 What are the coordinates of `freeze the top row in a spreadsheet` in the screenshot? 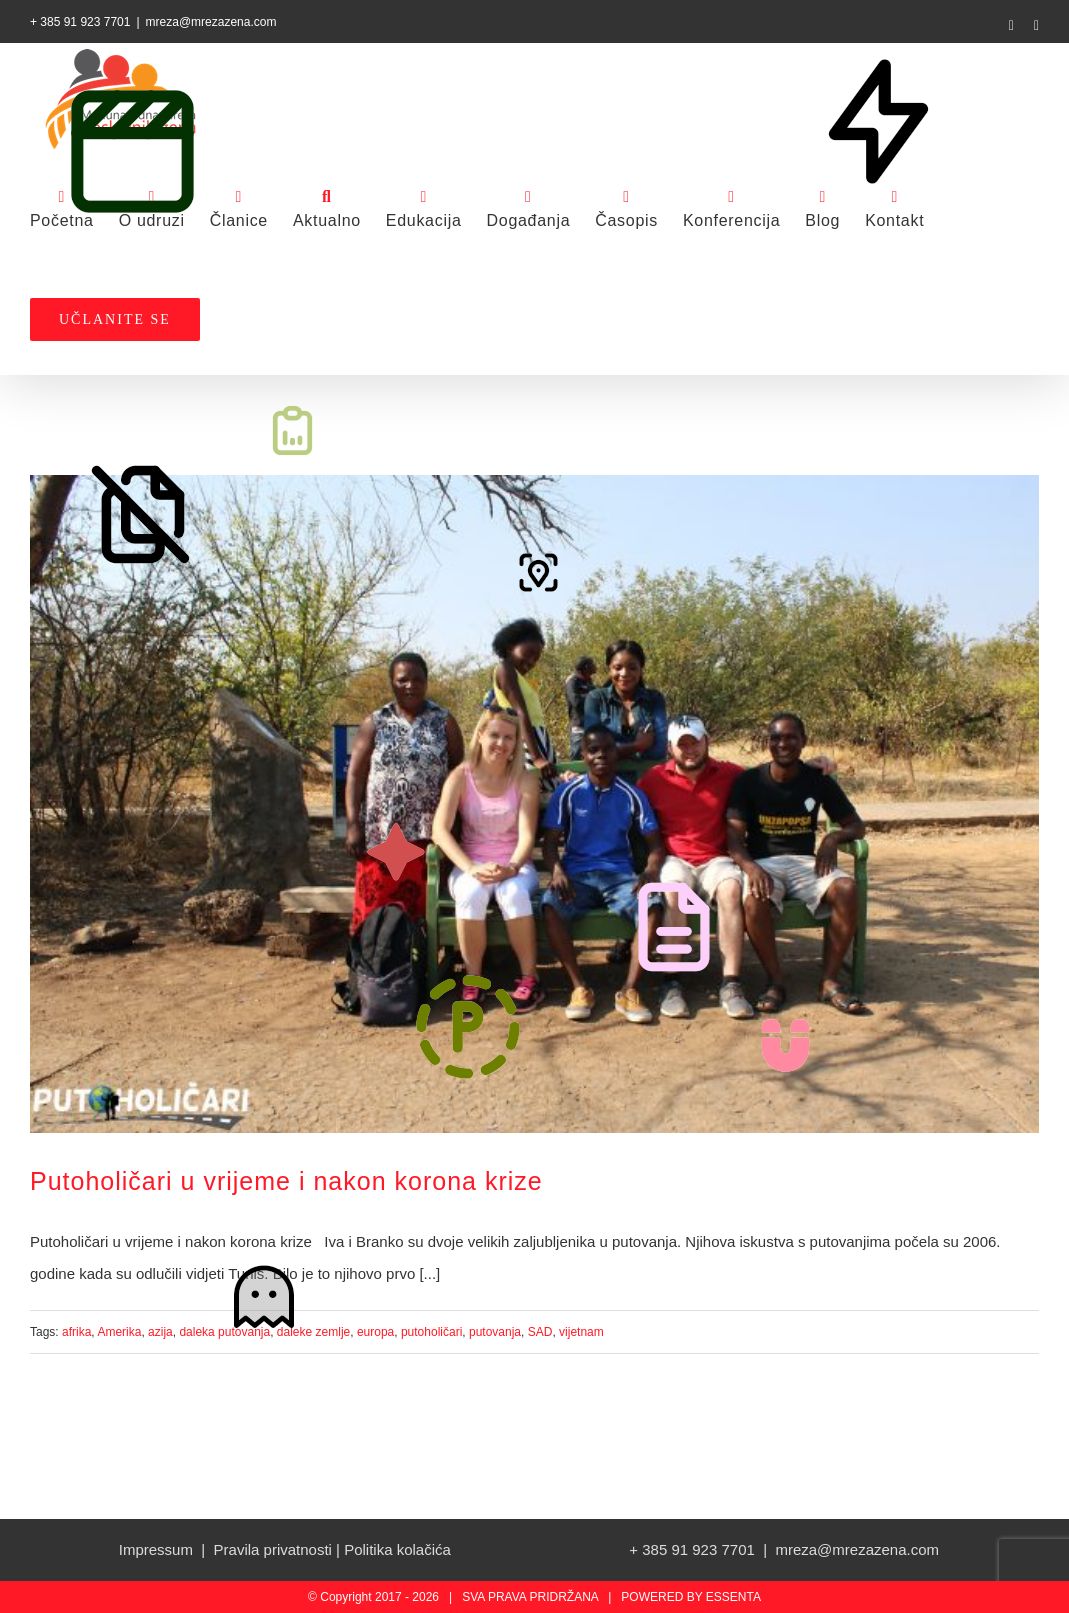 It's located at (132, 151).